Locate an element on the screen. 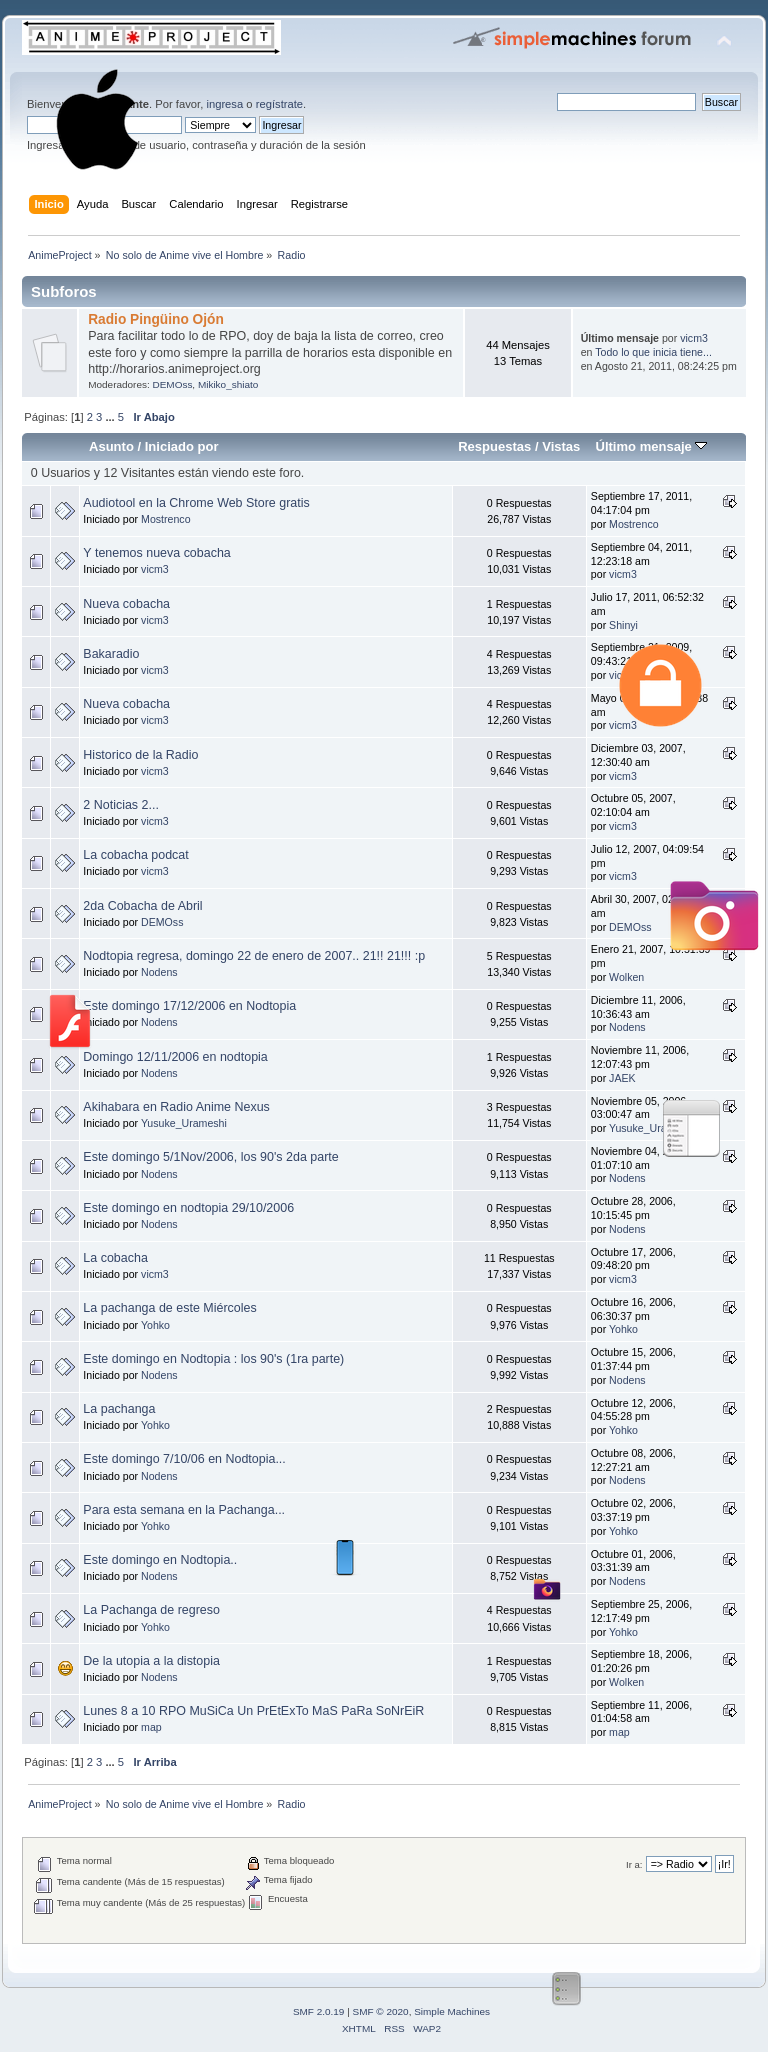 The image size is (768, 2052). iPhone 13 device icon is located at coordinates (345, 1558).